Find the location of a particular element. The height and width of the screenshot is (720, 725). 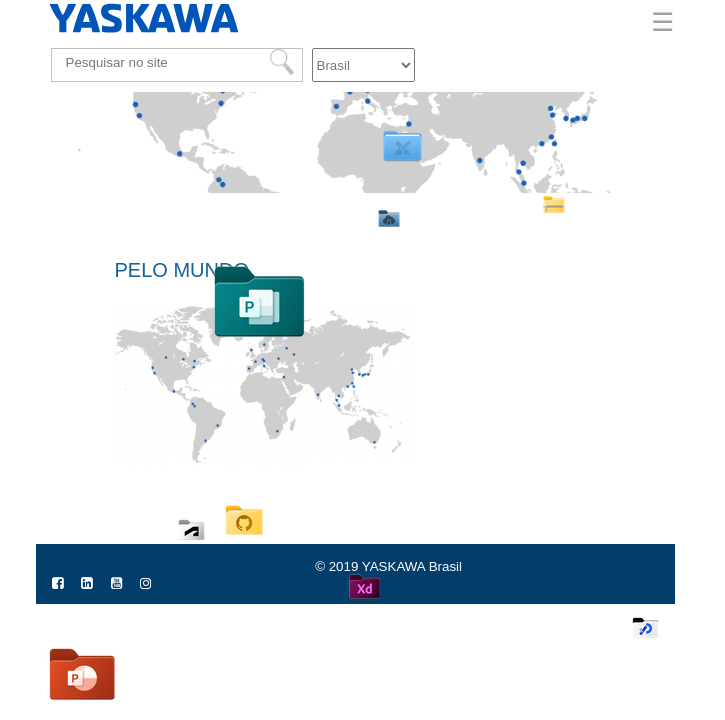

open graphics or design files folder is located at coordinates (402, 145).